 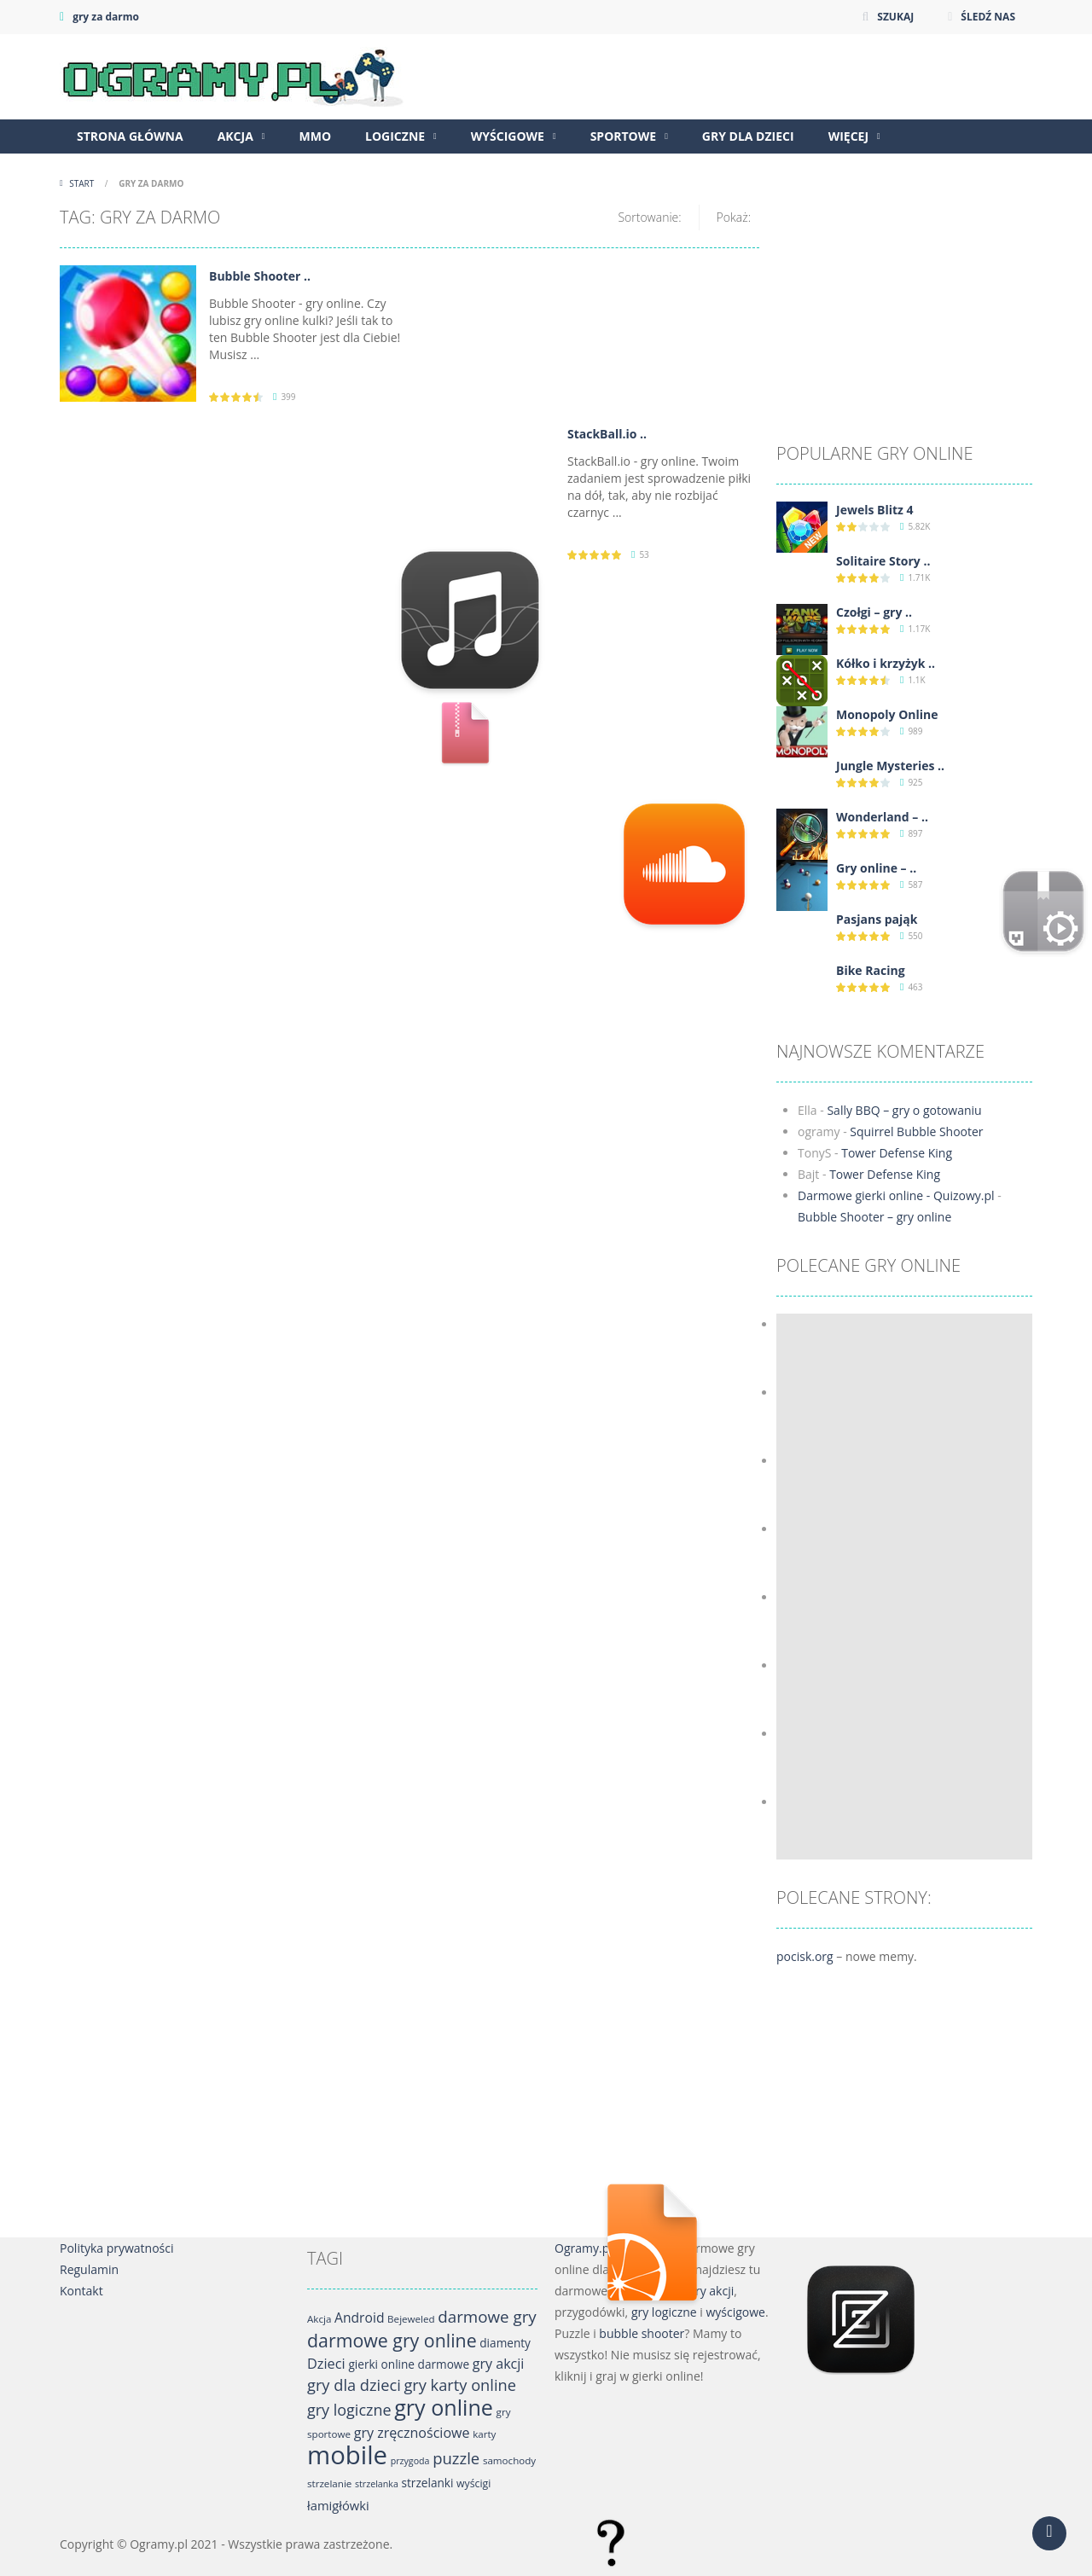 What do you see at coordinates (652, 2244) in the screenshot?
I see `a clementine music player file` at bounding box center [652, 2244].